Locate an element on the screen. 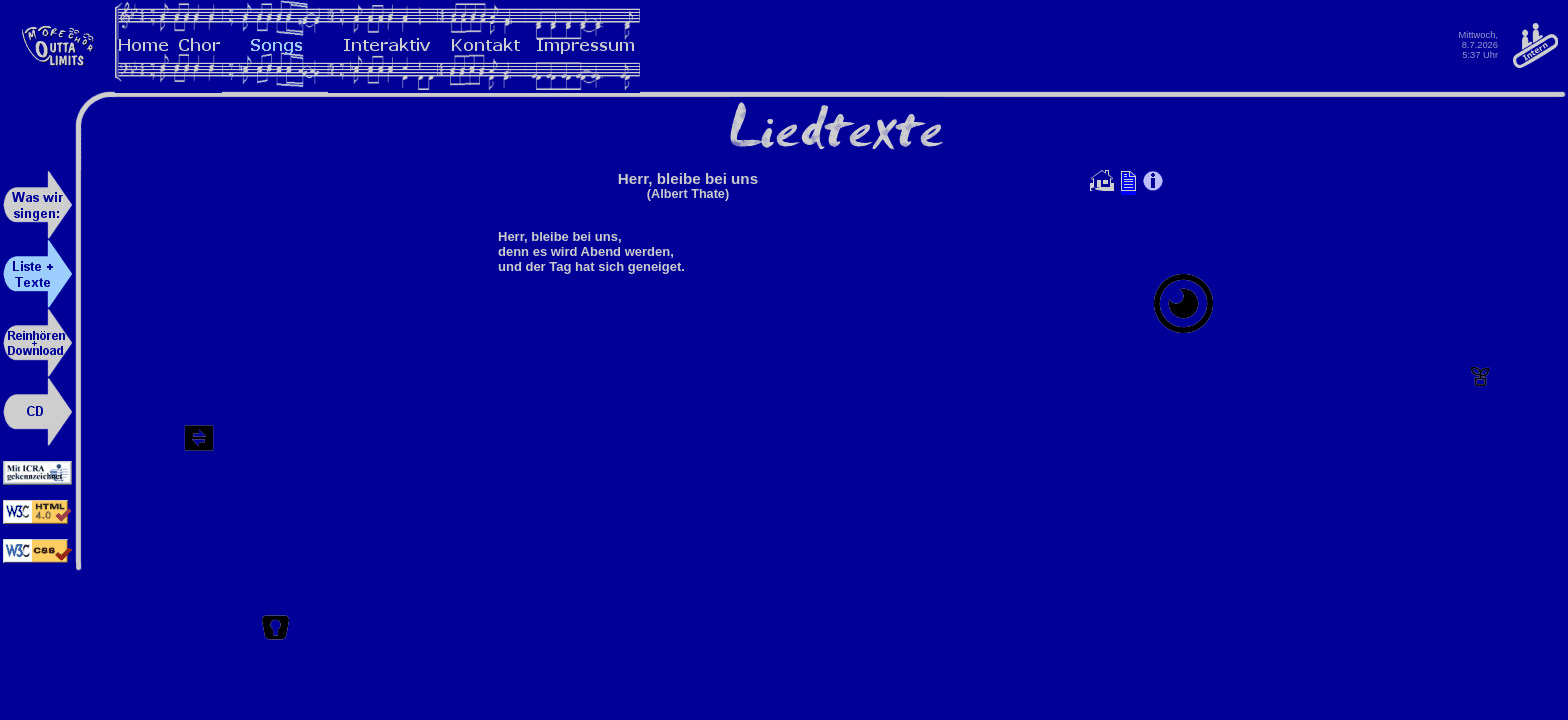 This screenshot has width=1568, height=720. exchange or swap currency is located at coordinates (199, 438).